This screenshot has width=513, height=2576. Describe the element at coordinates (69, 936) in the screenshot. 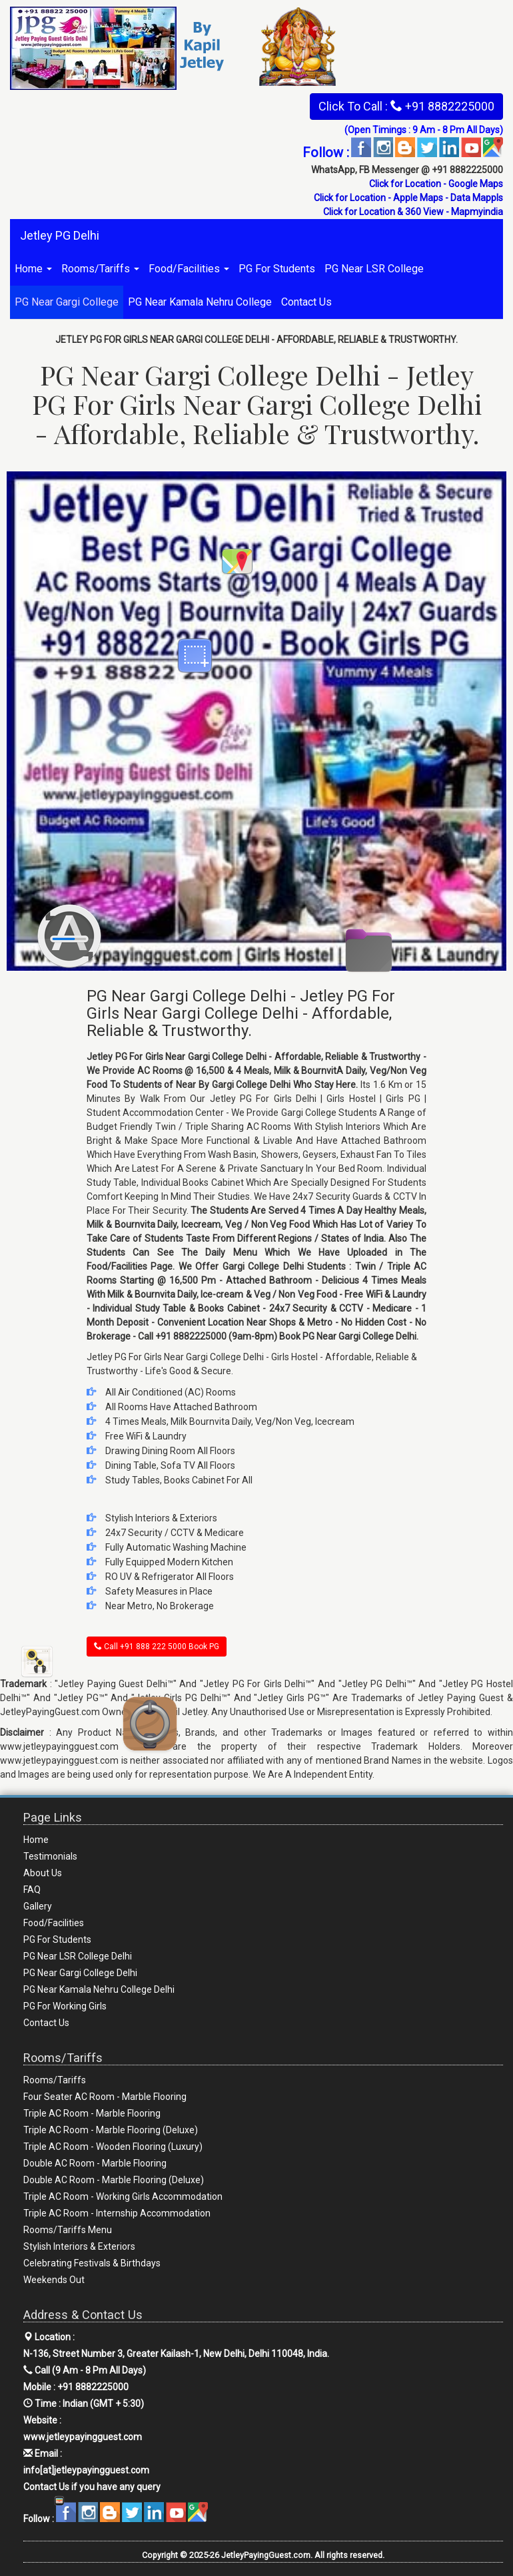

I see `open the software update manager` at that location.